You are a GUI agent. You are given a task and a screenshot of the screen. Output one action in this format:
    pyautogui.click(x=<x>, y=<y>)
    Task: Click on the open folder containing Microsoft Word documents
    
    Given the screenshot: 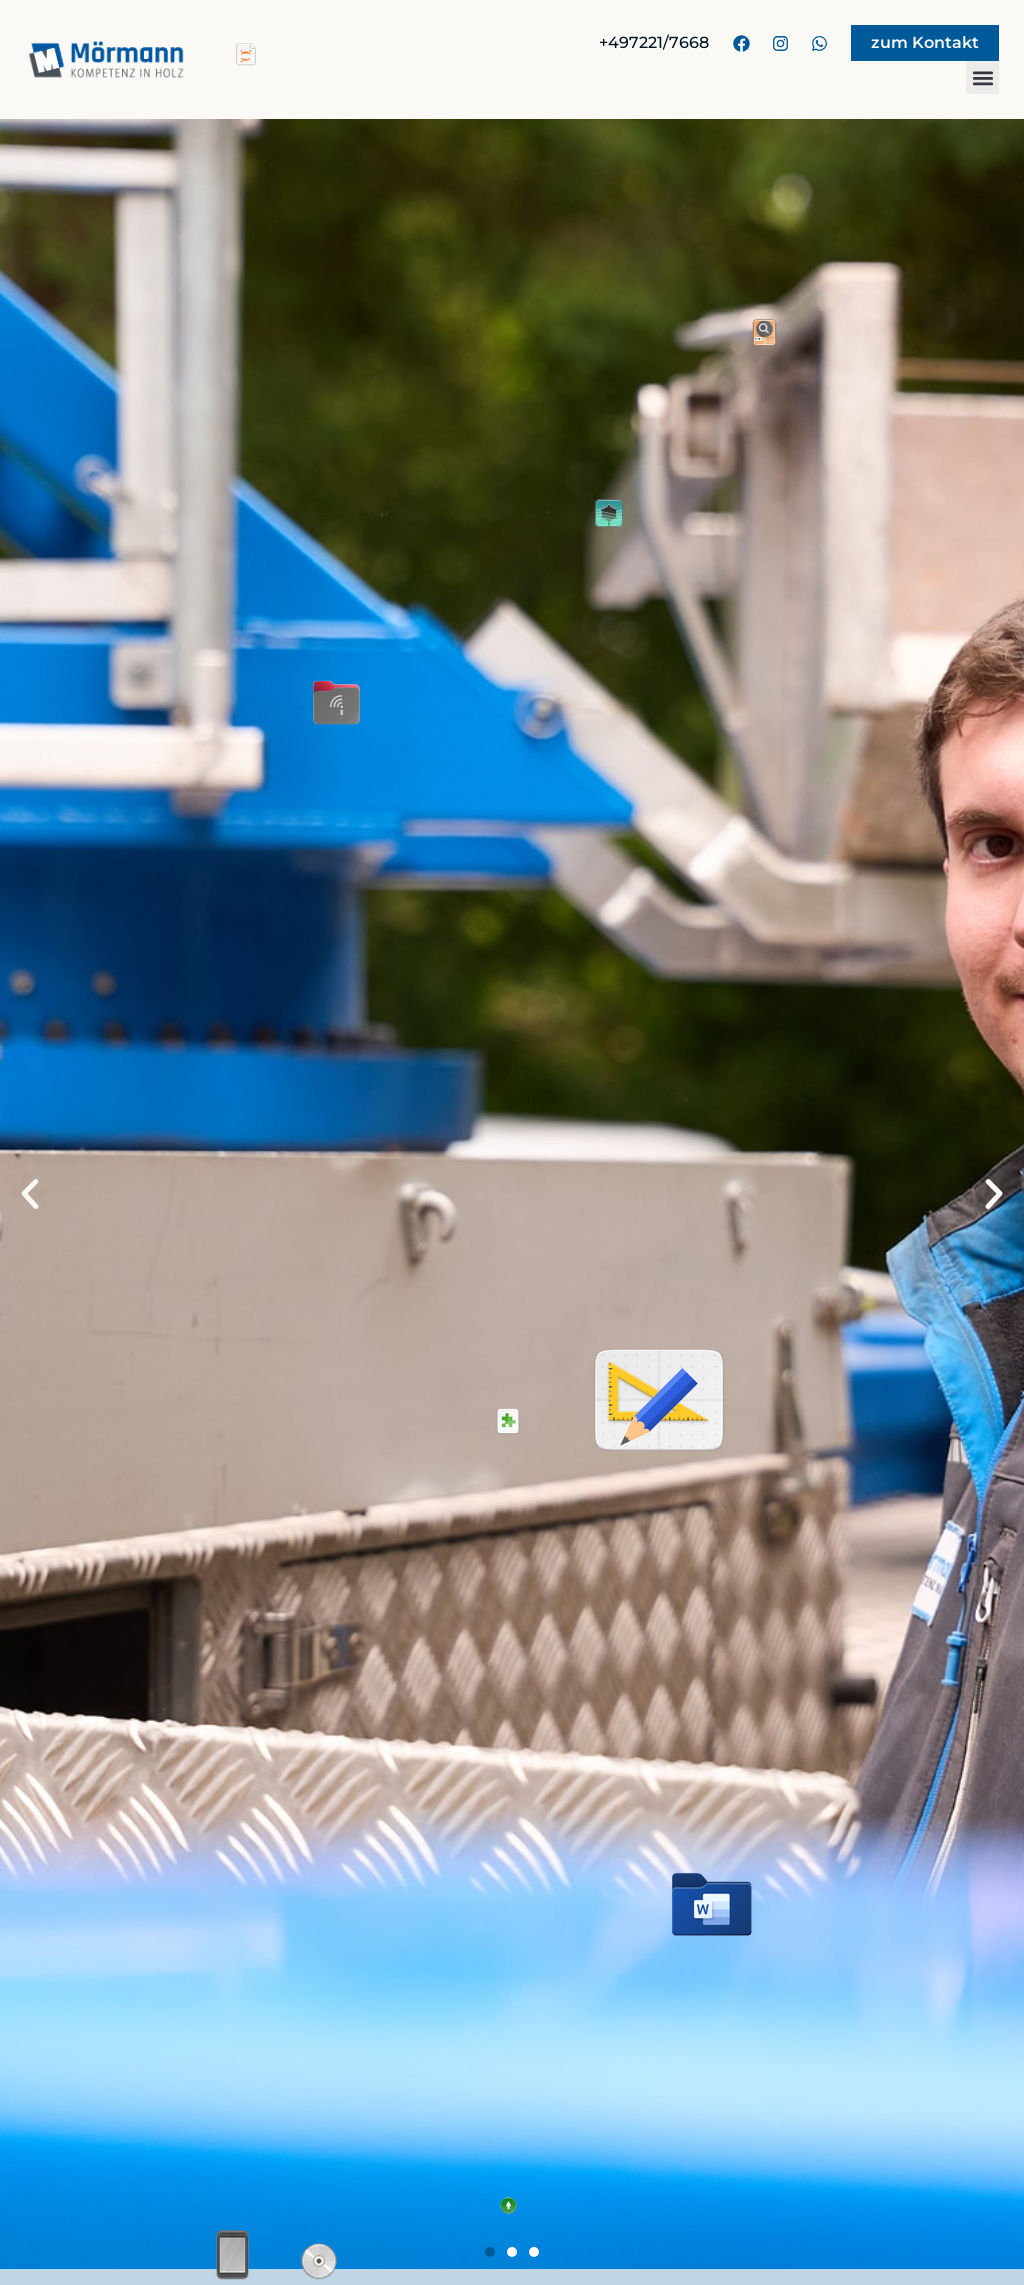 What is the action you would take?
    pyautogui.click(x=711, y=1906)
    